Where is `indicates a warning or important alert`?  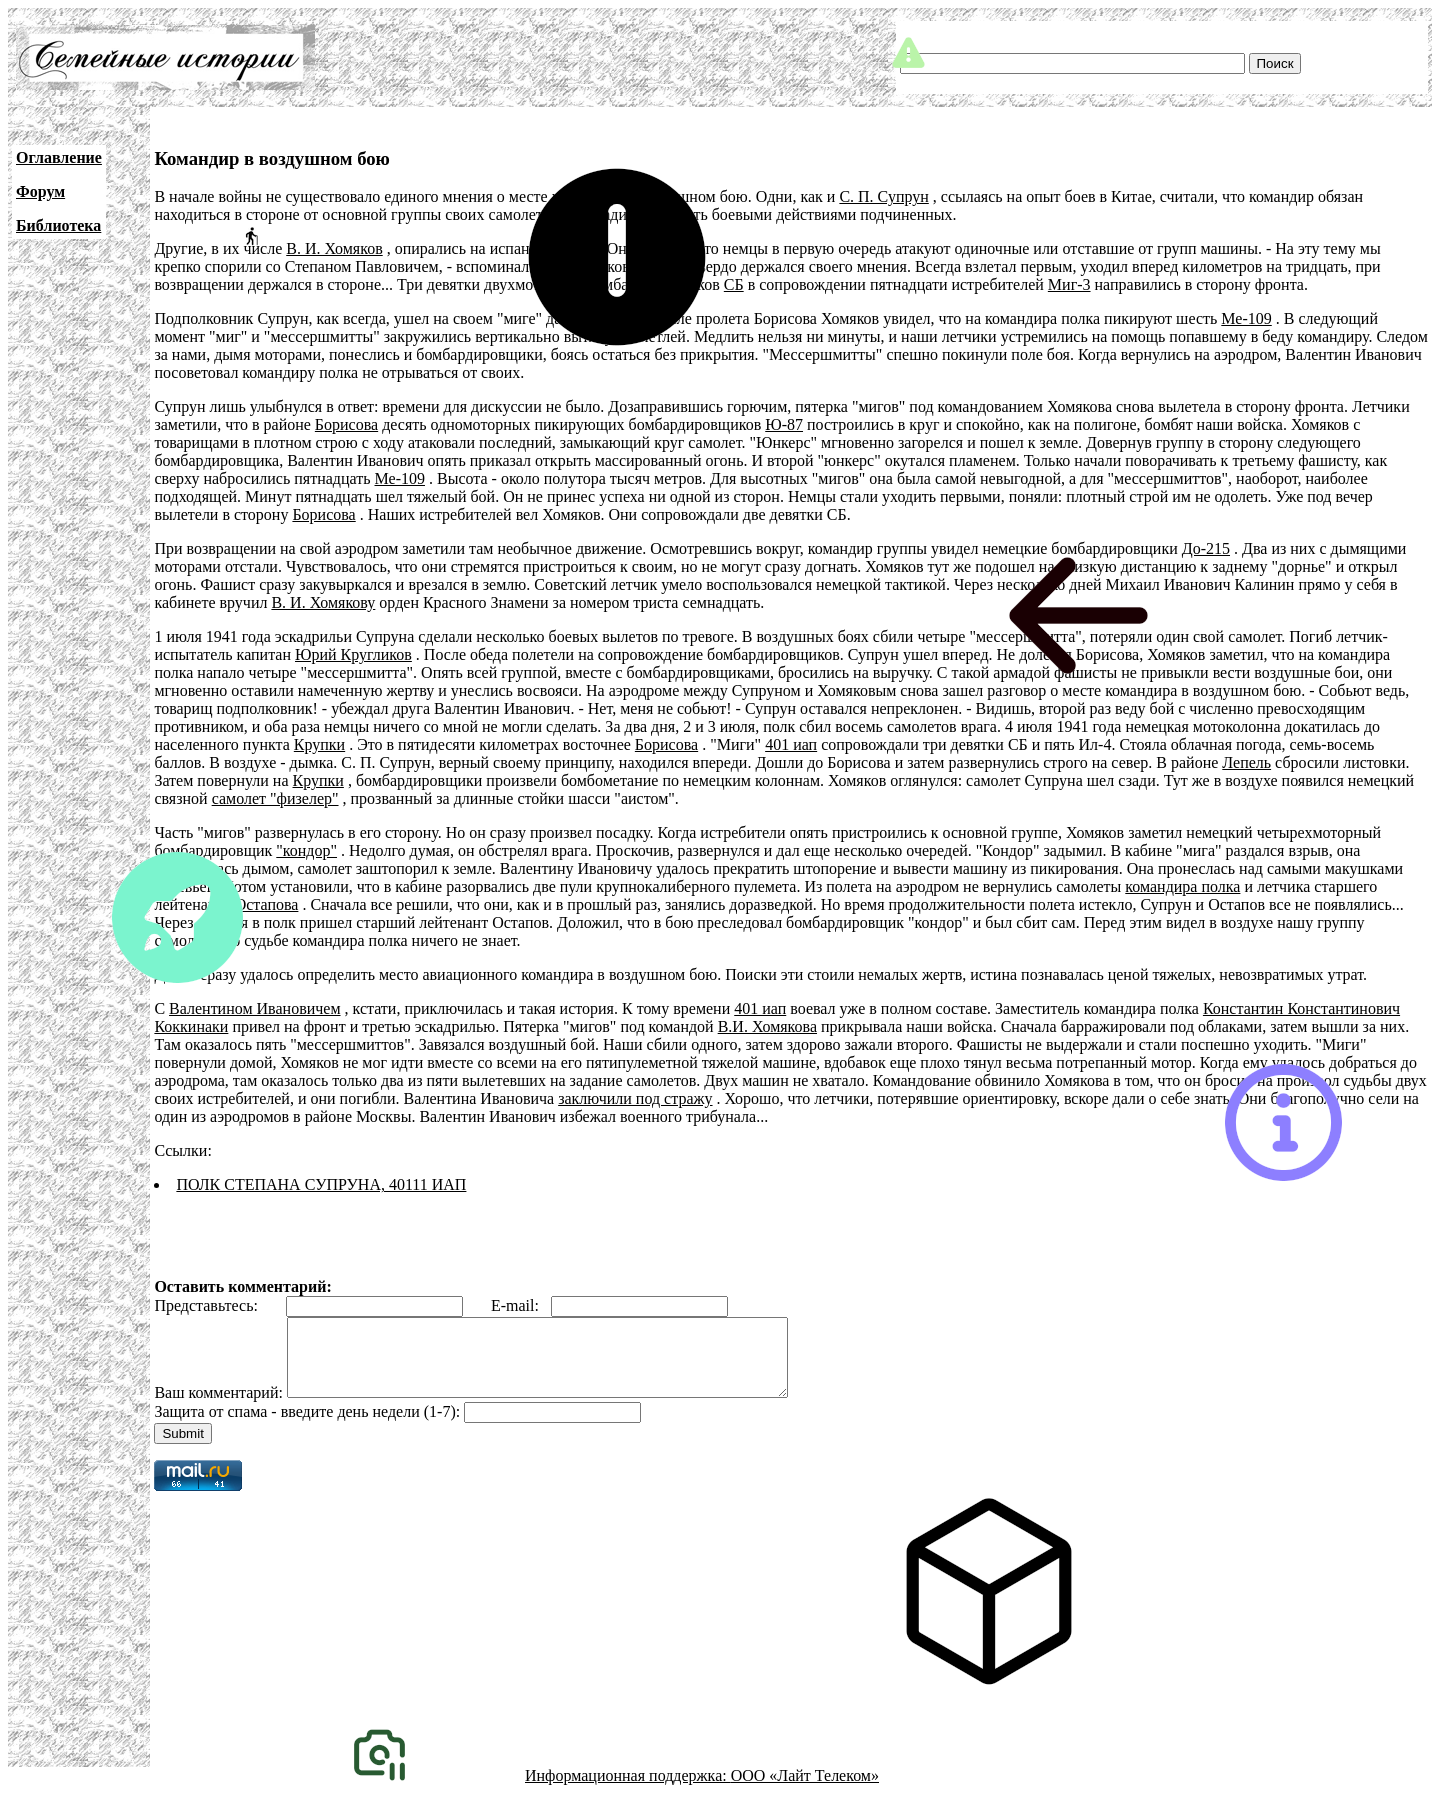
indicates a warning or important alert is located at coordinates (908, 53).